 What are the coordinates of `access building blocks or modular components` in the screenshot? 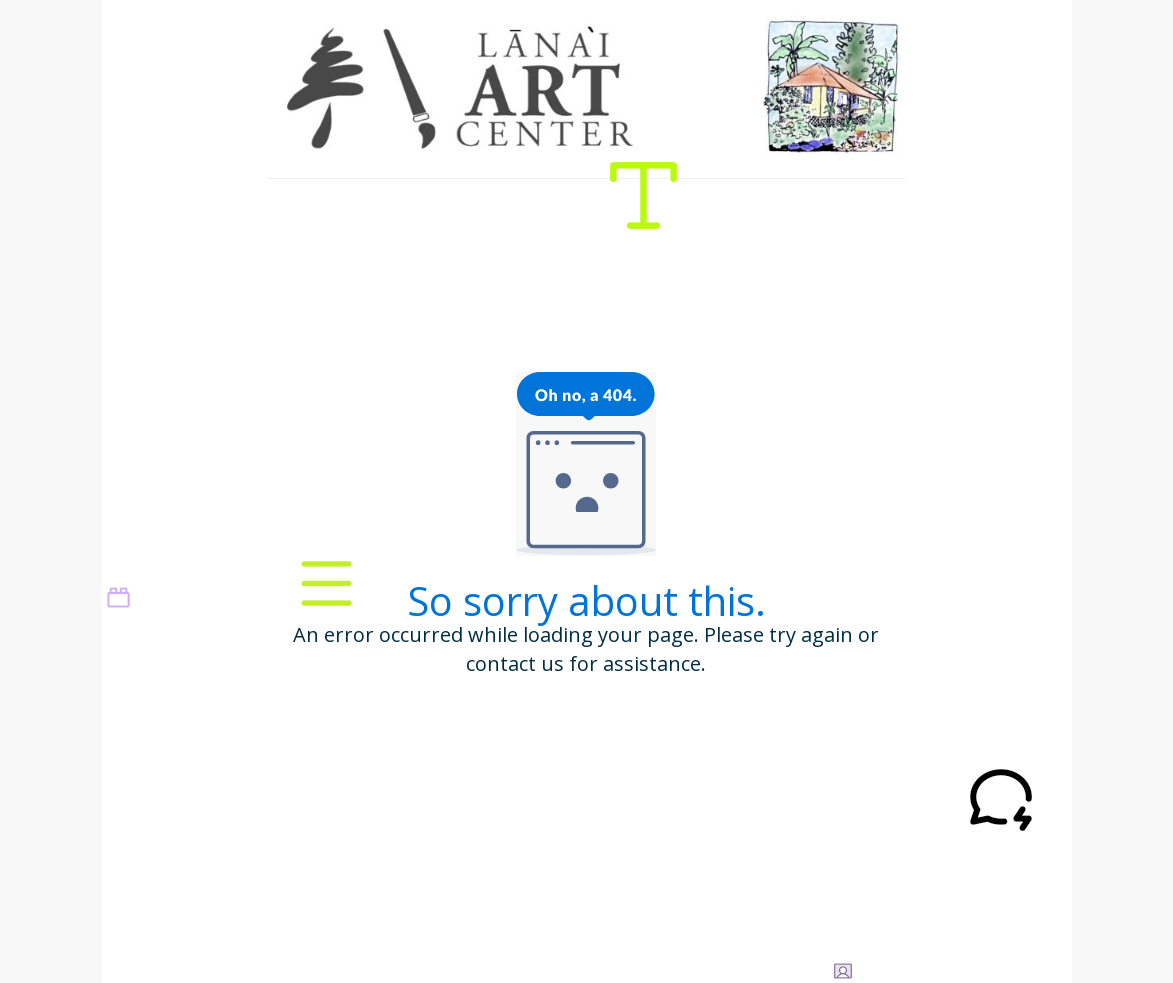 It's located at (118, 597).